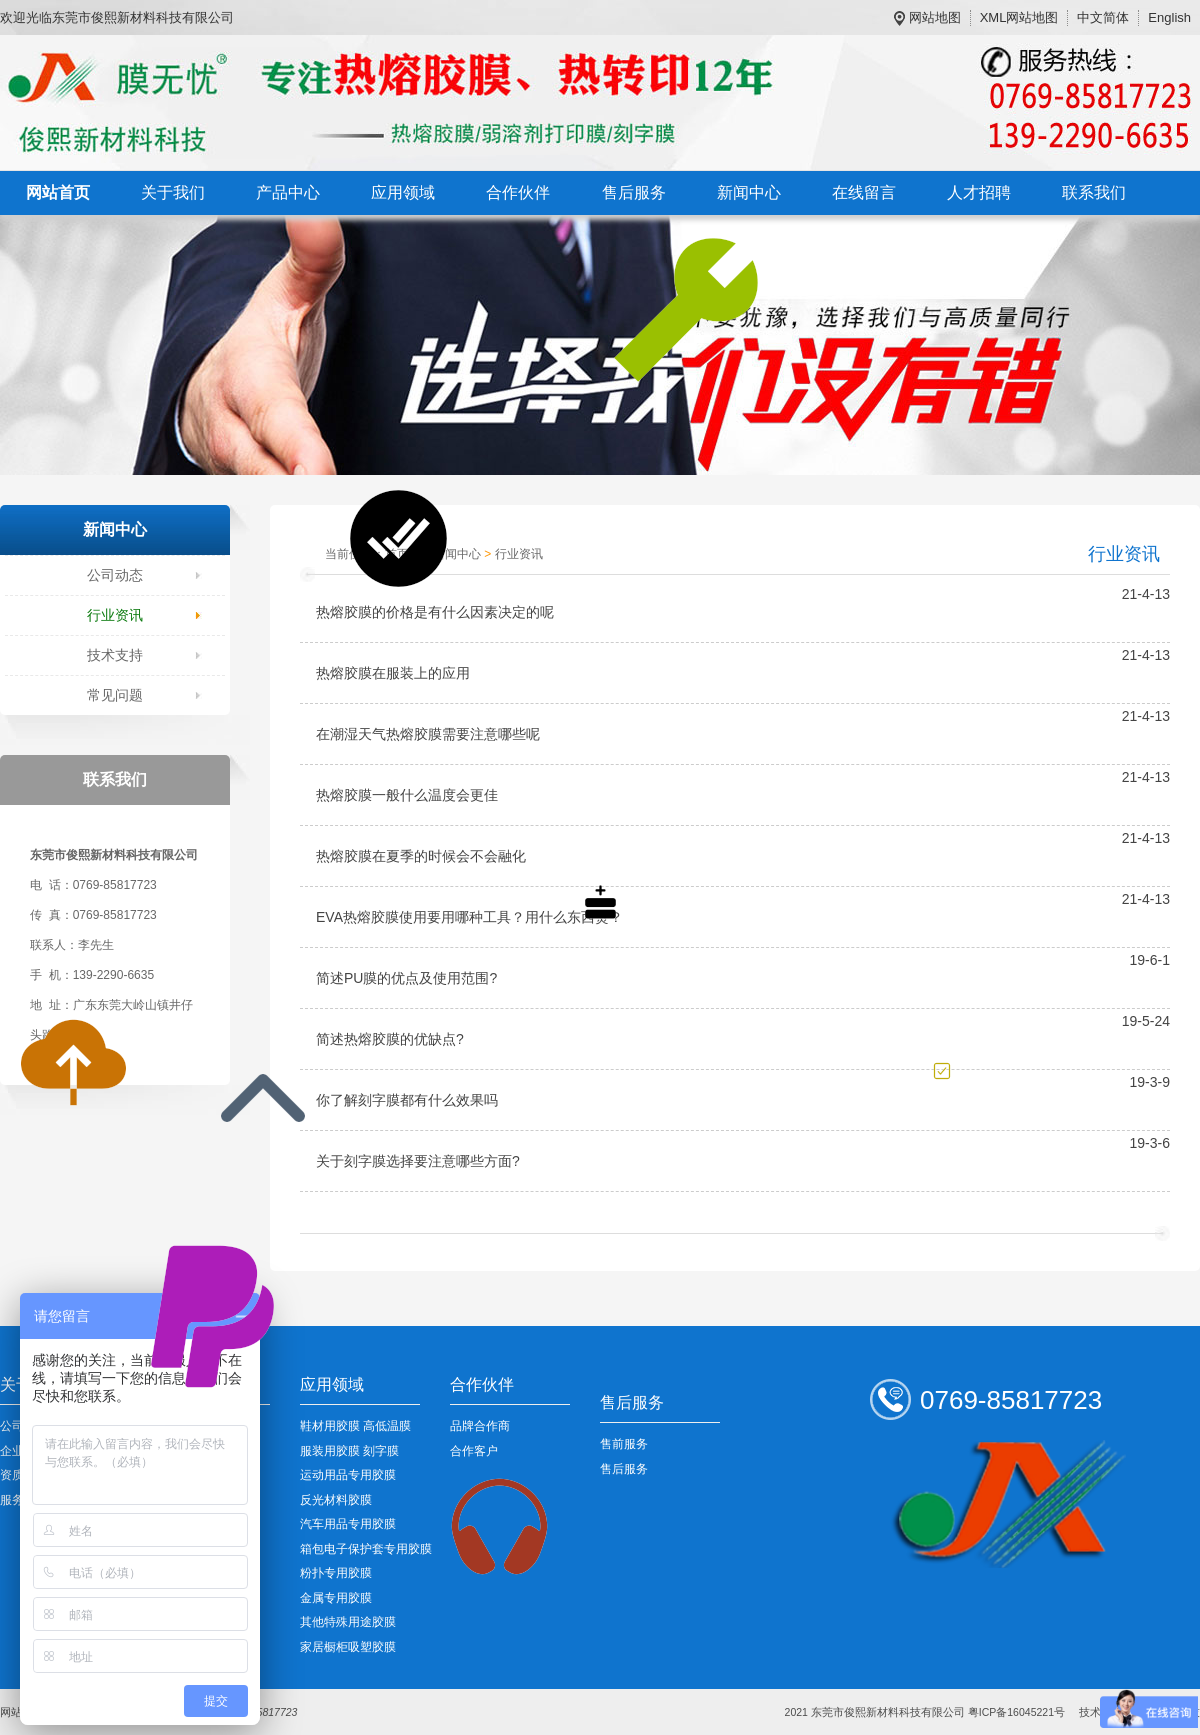 The width and height of the screenshot is (1200, 1735). What do you see at coordinates (686, 310) in the screenshot?
I see `access build or configuration settings` at bounding box center [686, 310].